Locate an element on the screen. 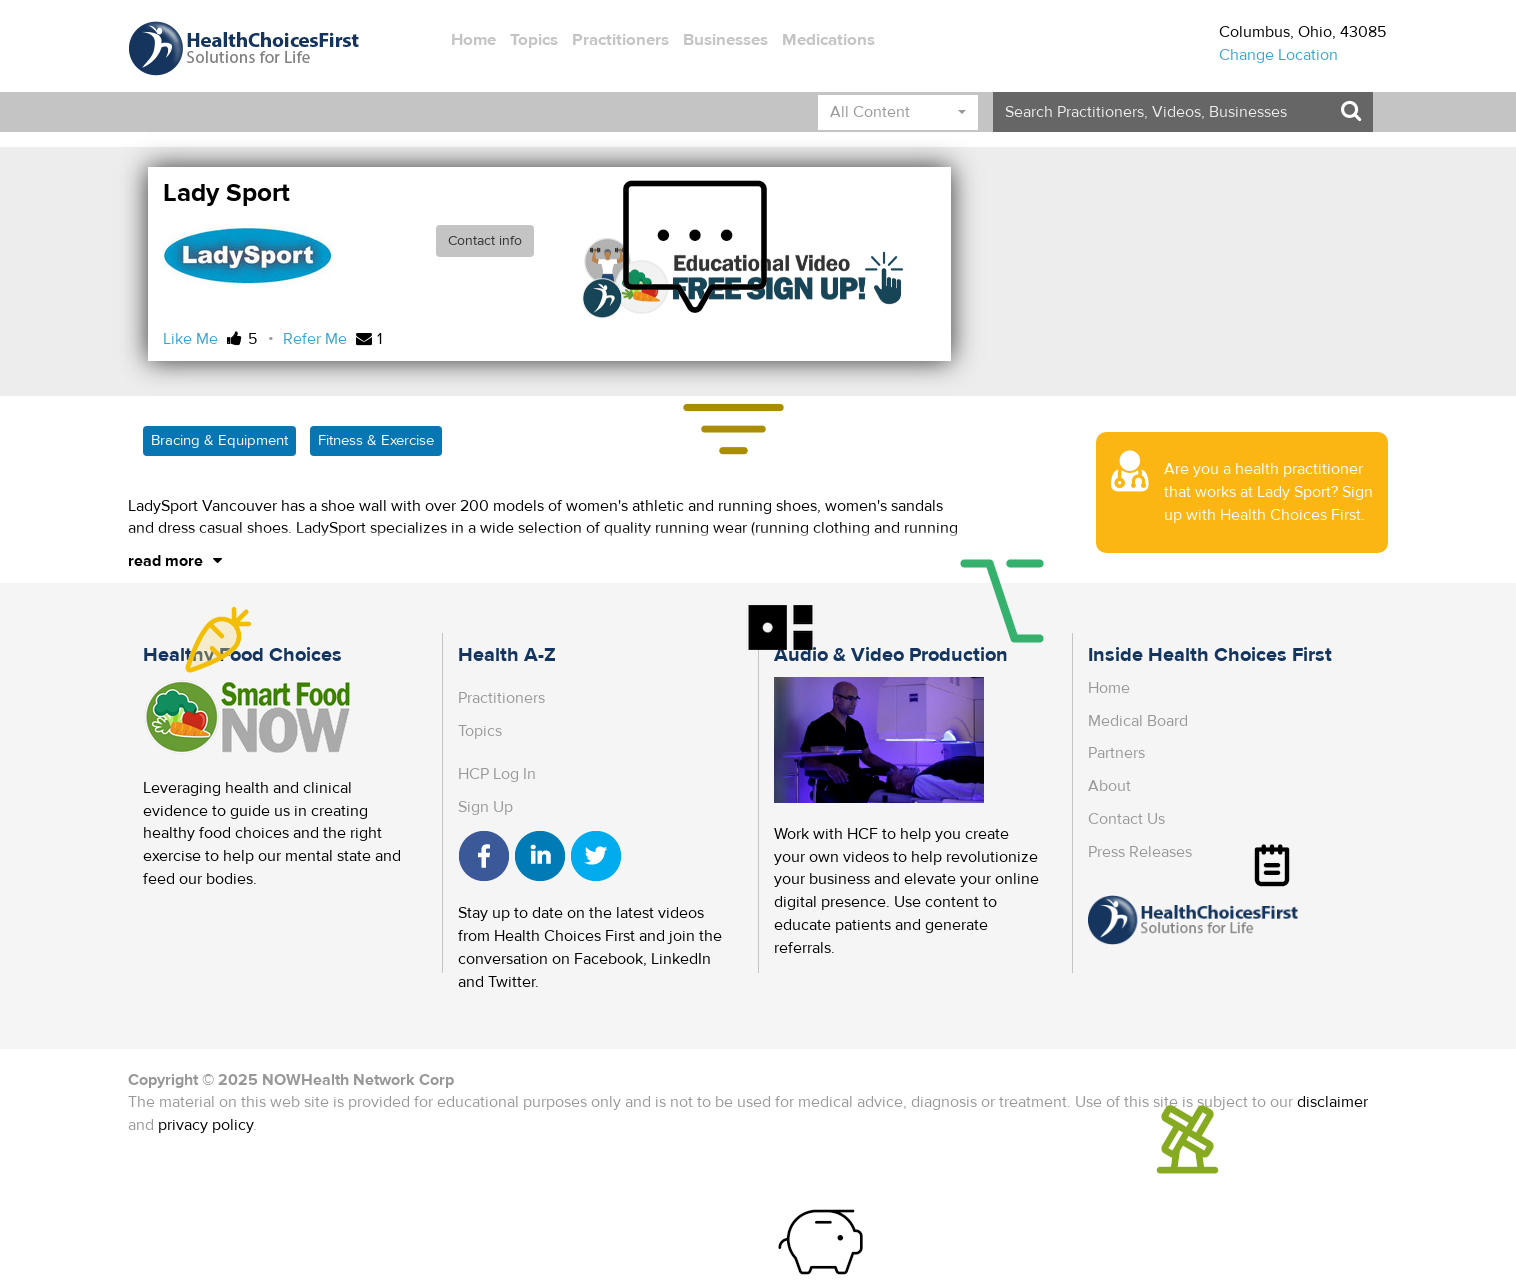  access additional options or settings is located at coordinates (1002, 601).